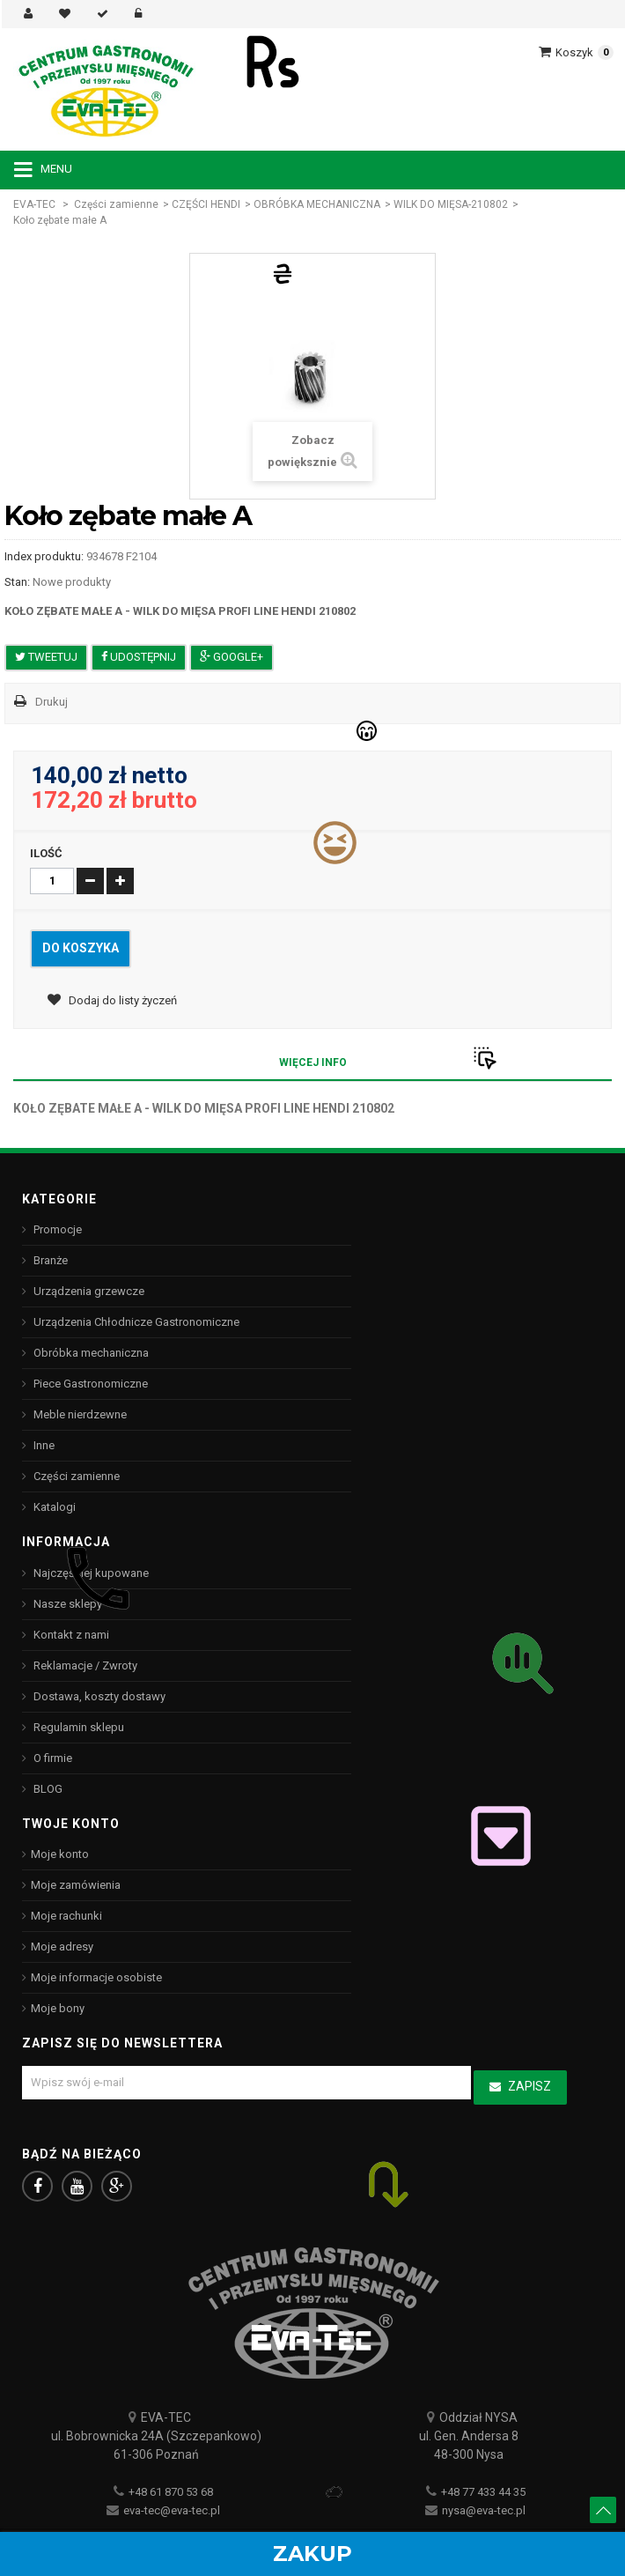 Image resolution: width=625 pixels, height=2576 pixels. I want to click on indicates price or payment amount in Indian rupees, so click(273, 62).